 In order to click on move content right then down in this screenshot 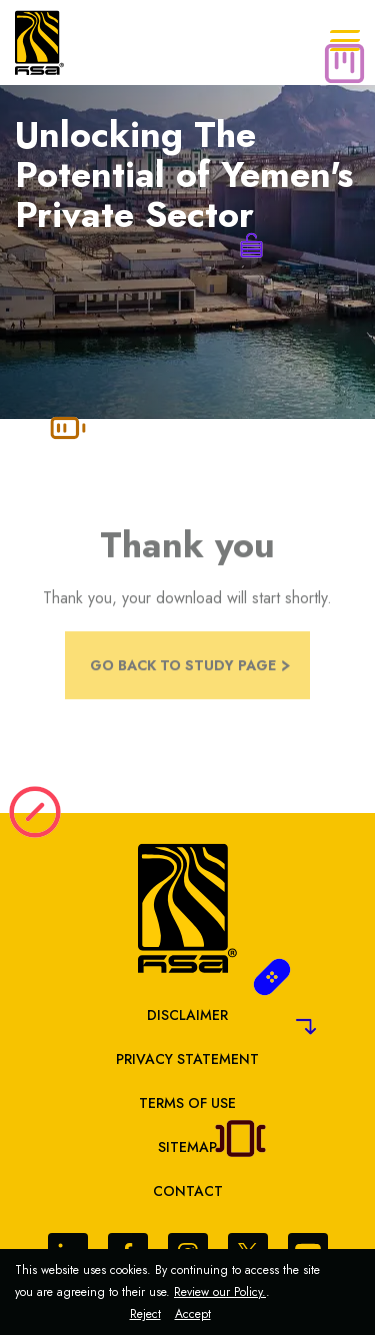, I will do `click(306, 1026)`.